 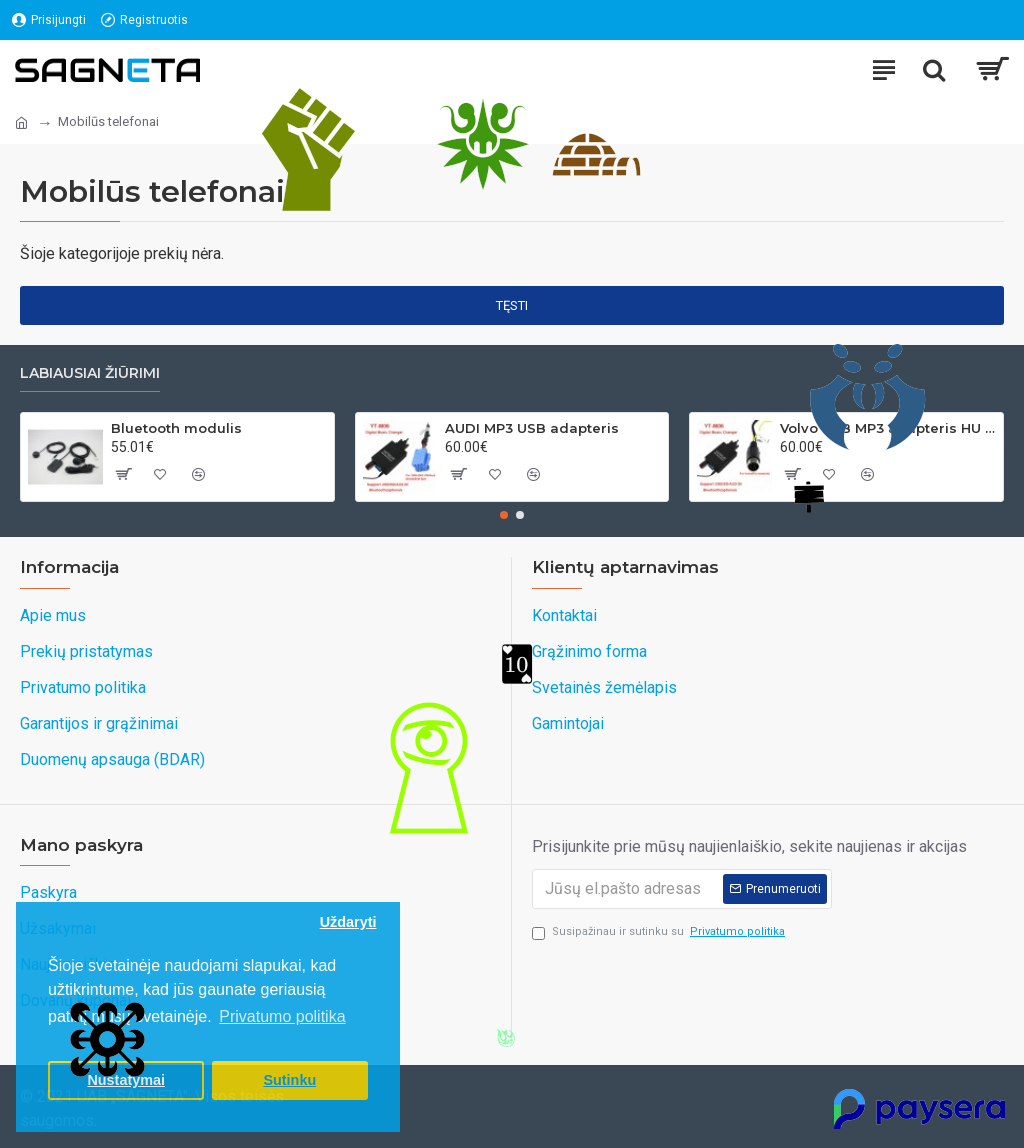 What do you see at coordinates (809, 496) in the screenshot?
I see `view in-game signpost or hint` at bounding box center [809, 496].